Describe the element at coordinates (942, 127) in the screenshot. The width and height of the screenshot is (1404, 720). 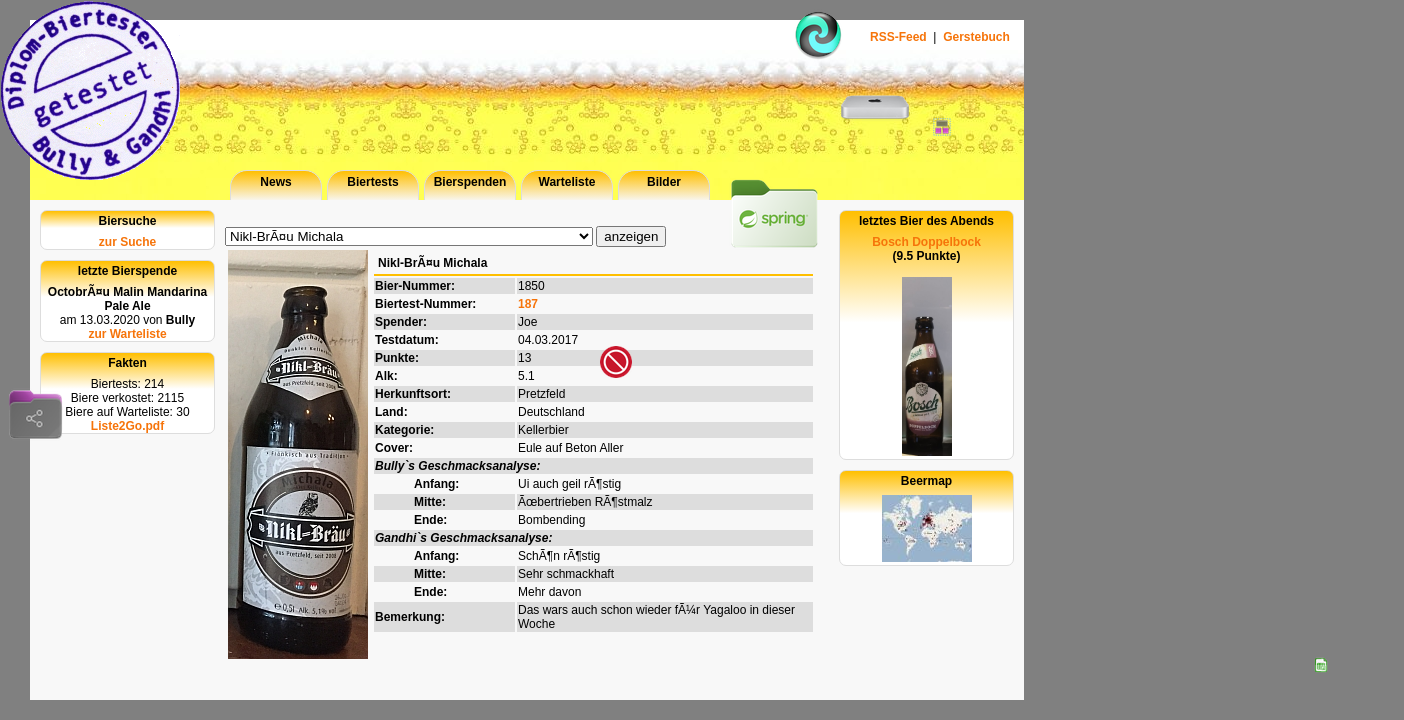
I see `select all items in the current view` at that location.